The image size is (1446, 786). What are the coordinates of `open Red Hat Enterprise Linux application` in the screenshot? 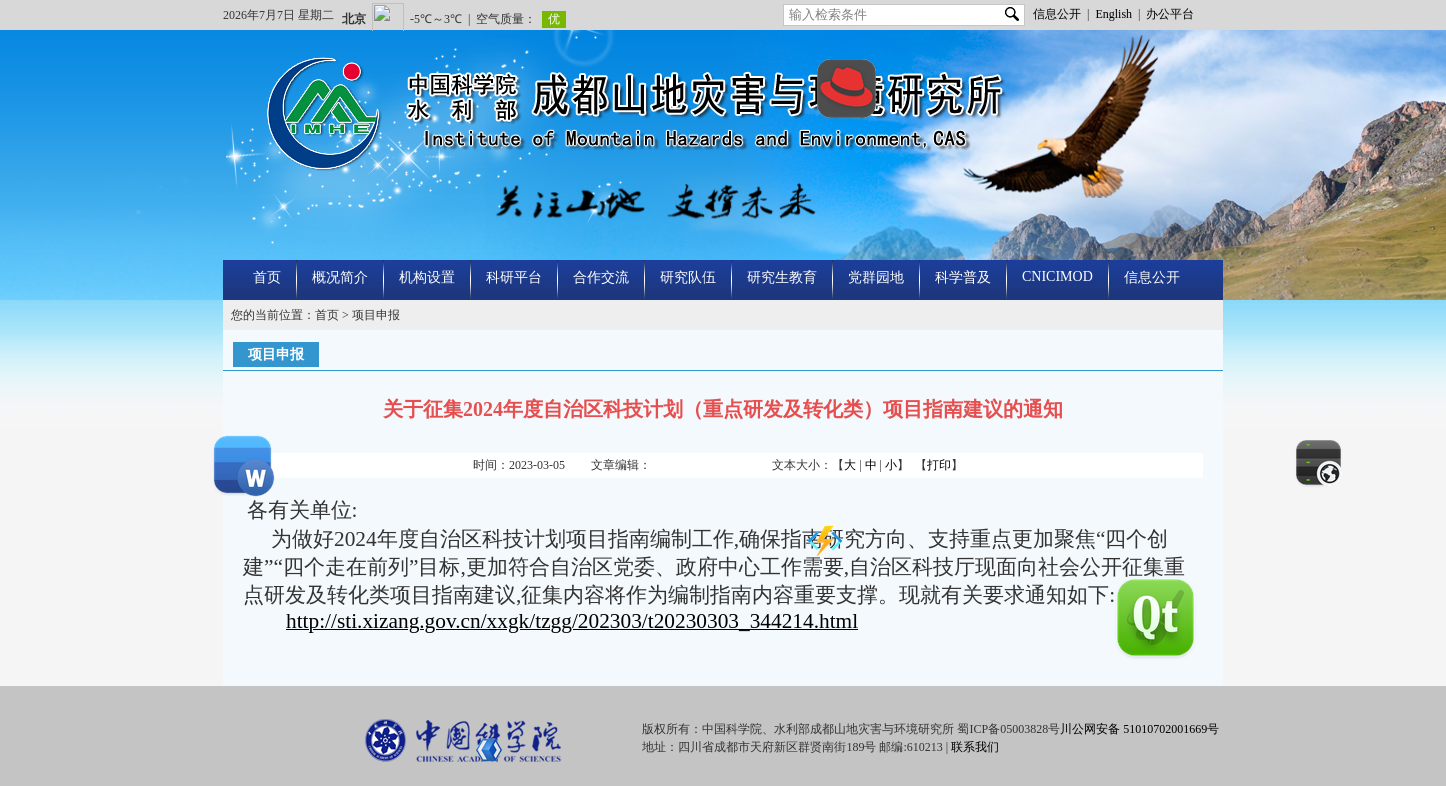 It's located at (846, 88).